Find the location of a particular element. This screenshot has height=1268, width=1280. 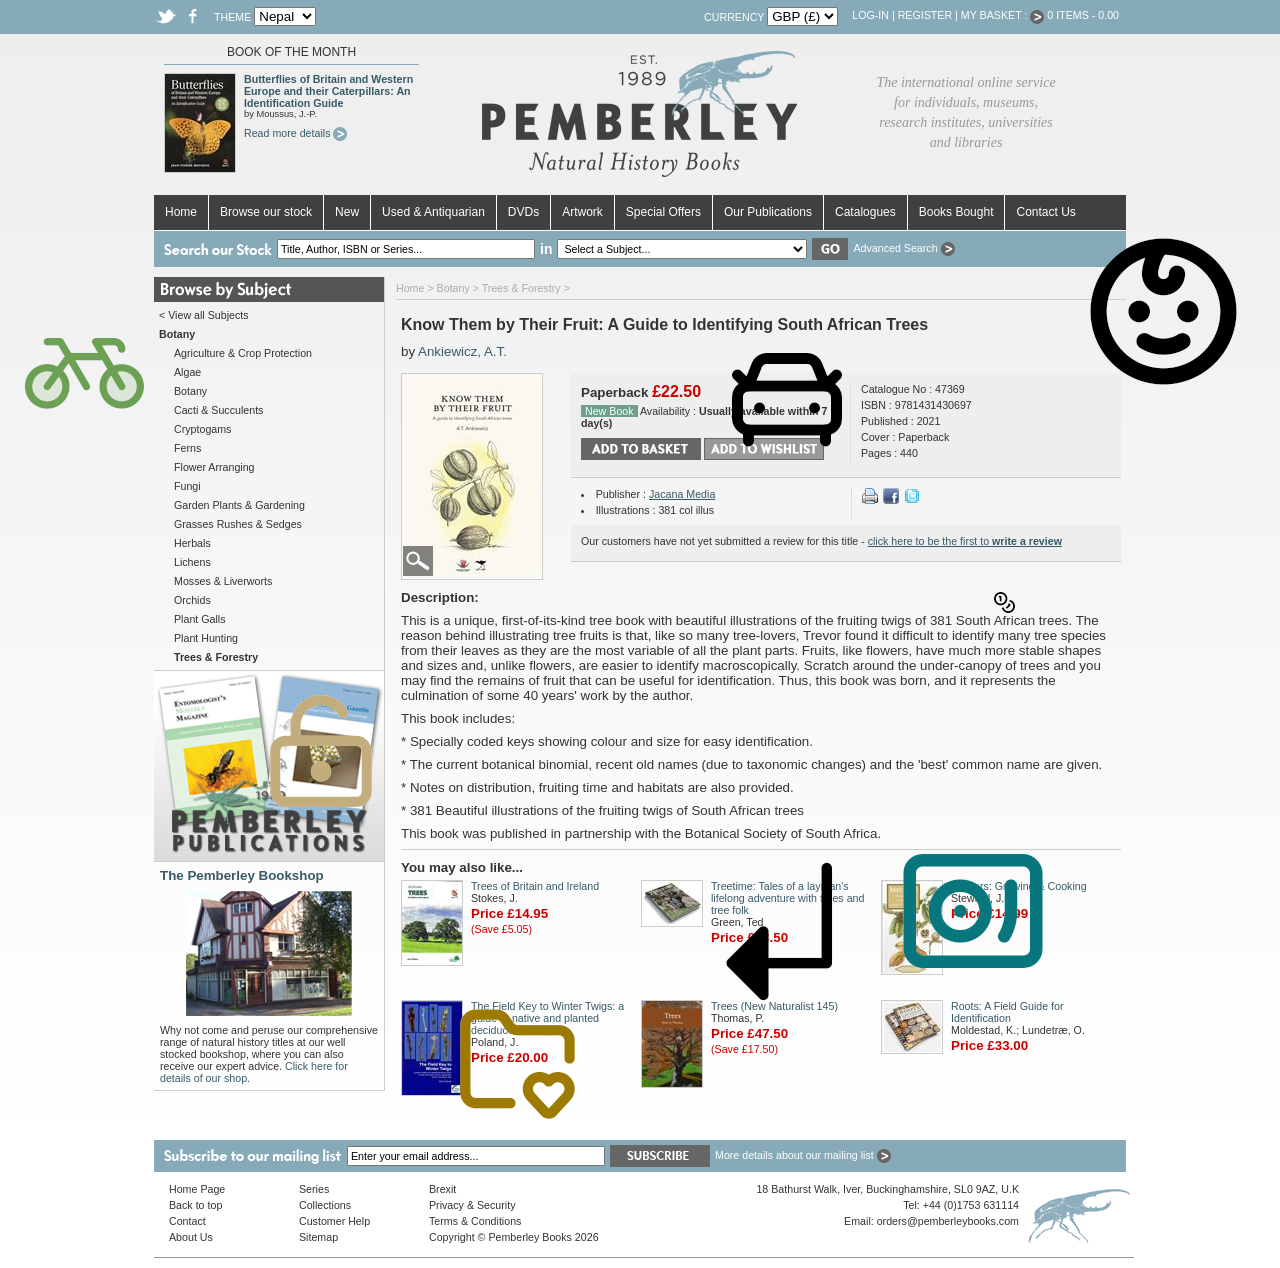

access your favorites folder is located at coordinates (517, 1061).